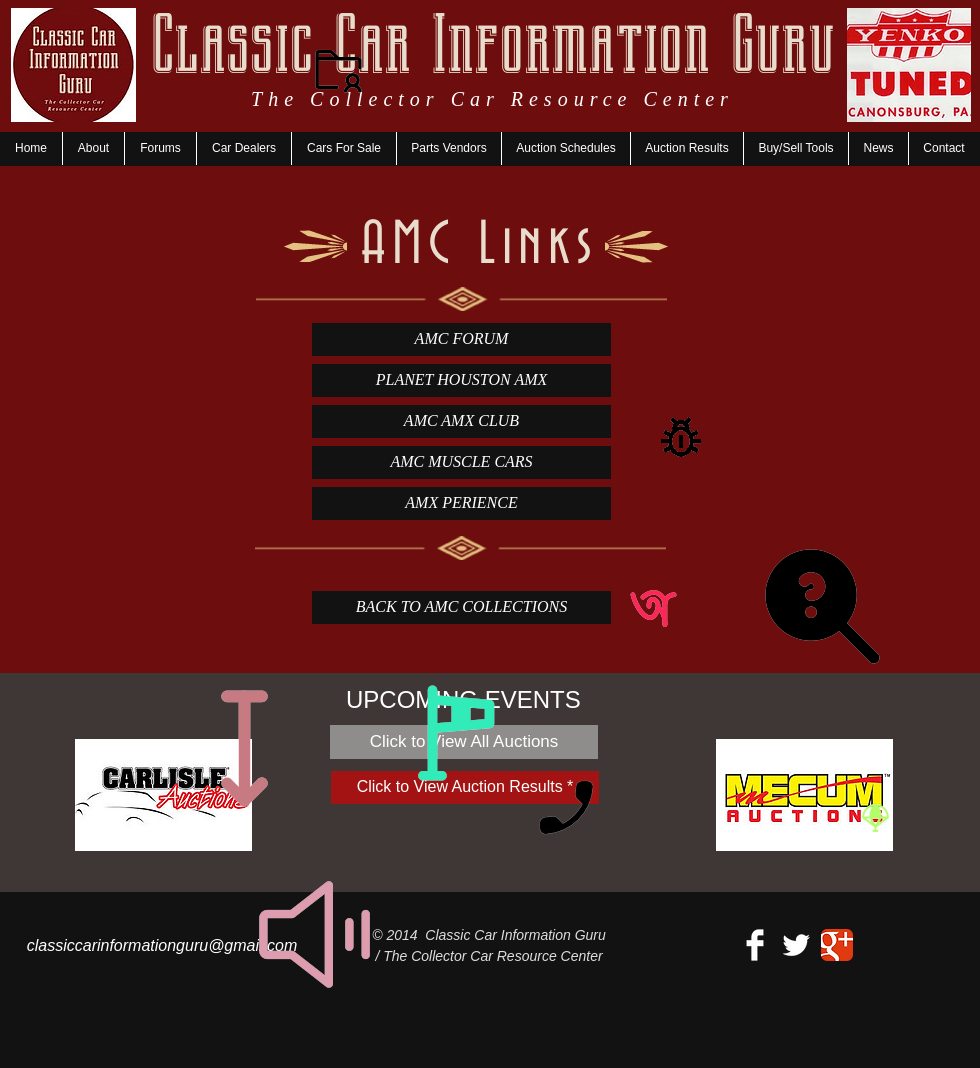  Describe the element at coordinates (312, 934) in the screenshot. I see `increase or adjust volume` at that location.